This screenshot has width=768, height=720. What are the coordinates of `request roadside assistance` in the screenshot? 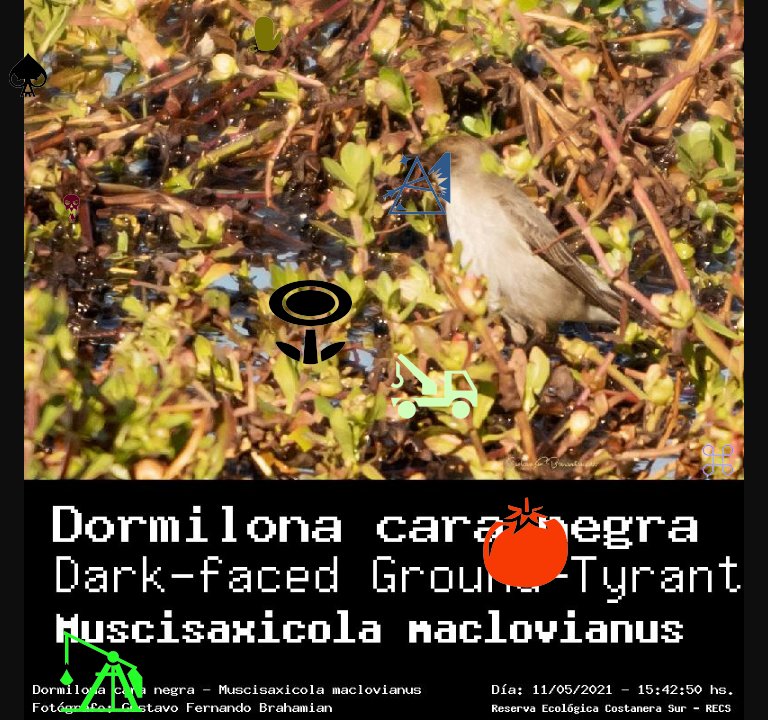 It's located at (434, 386).